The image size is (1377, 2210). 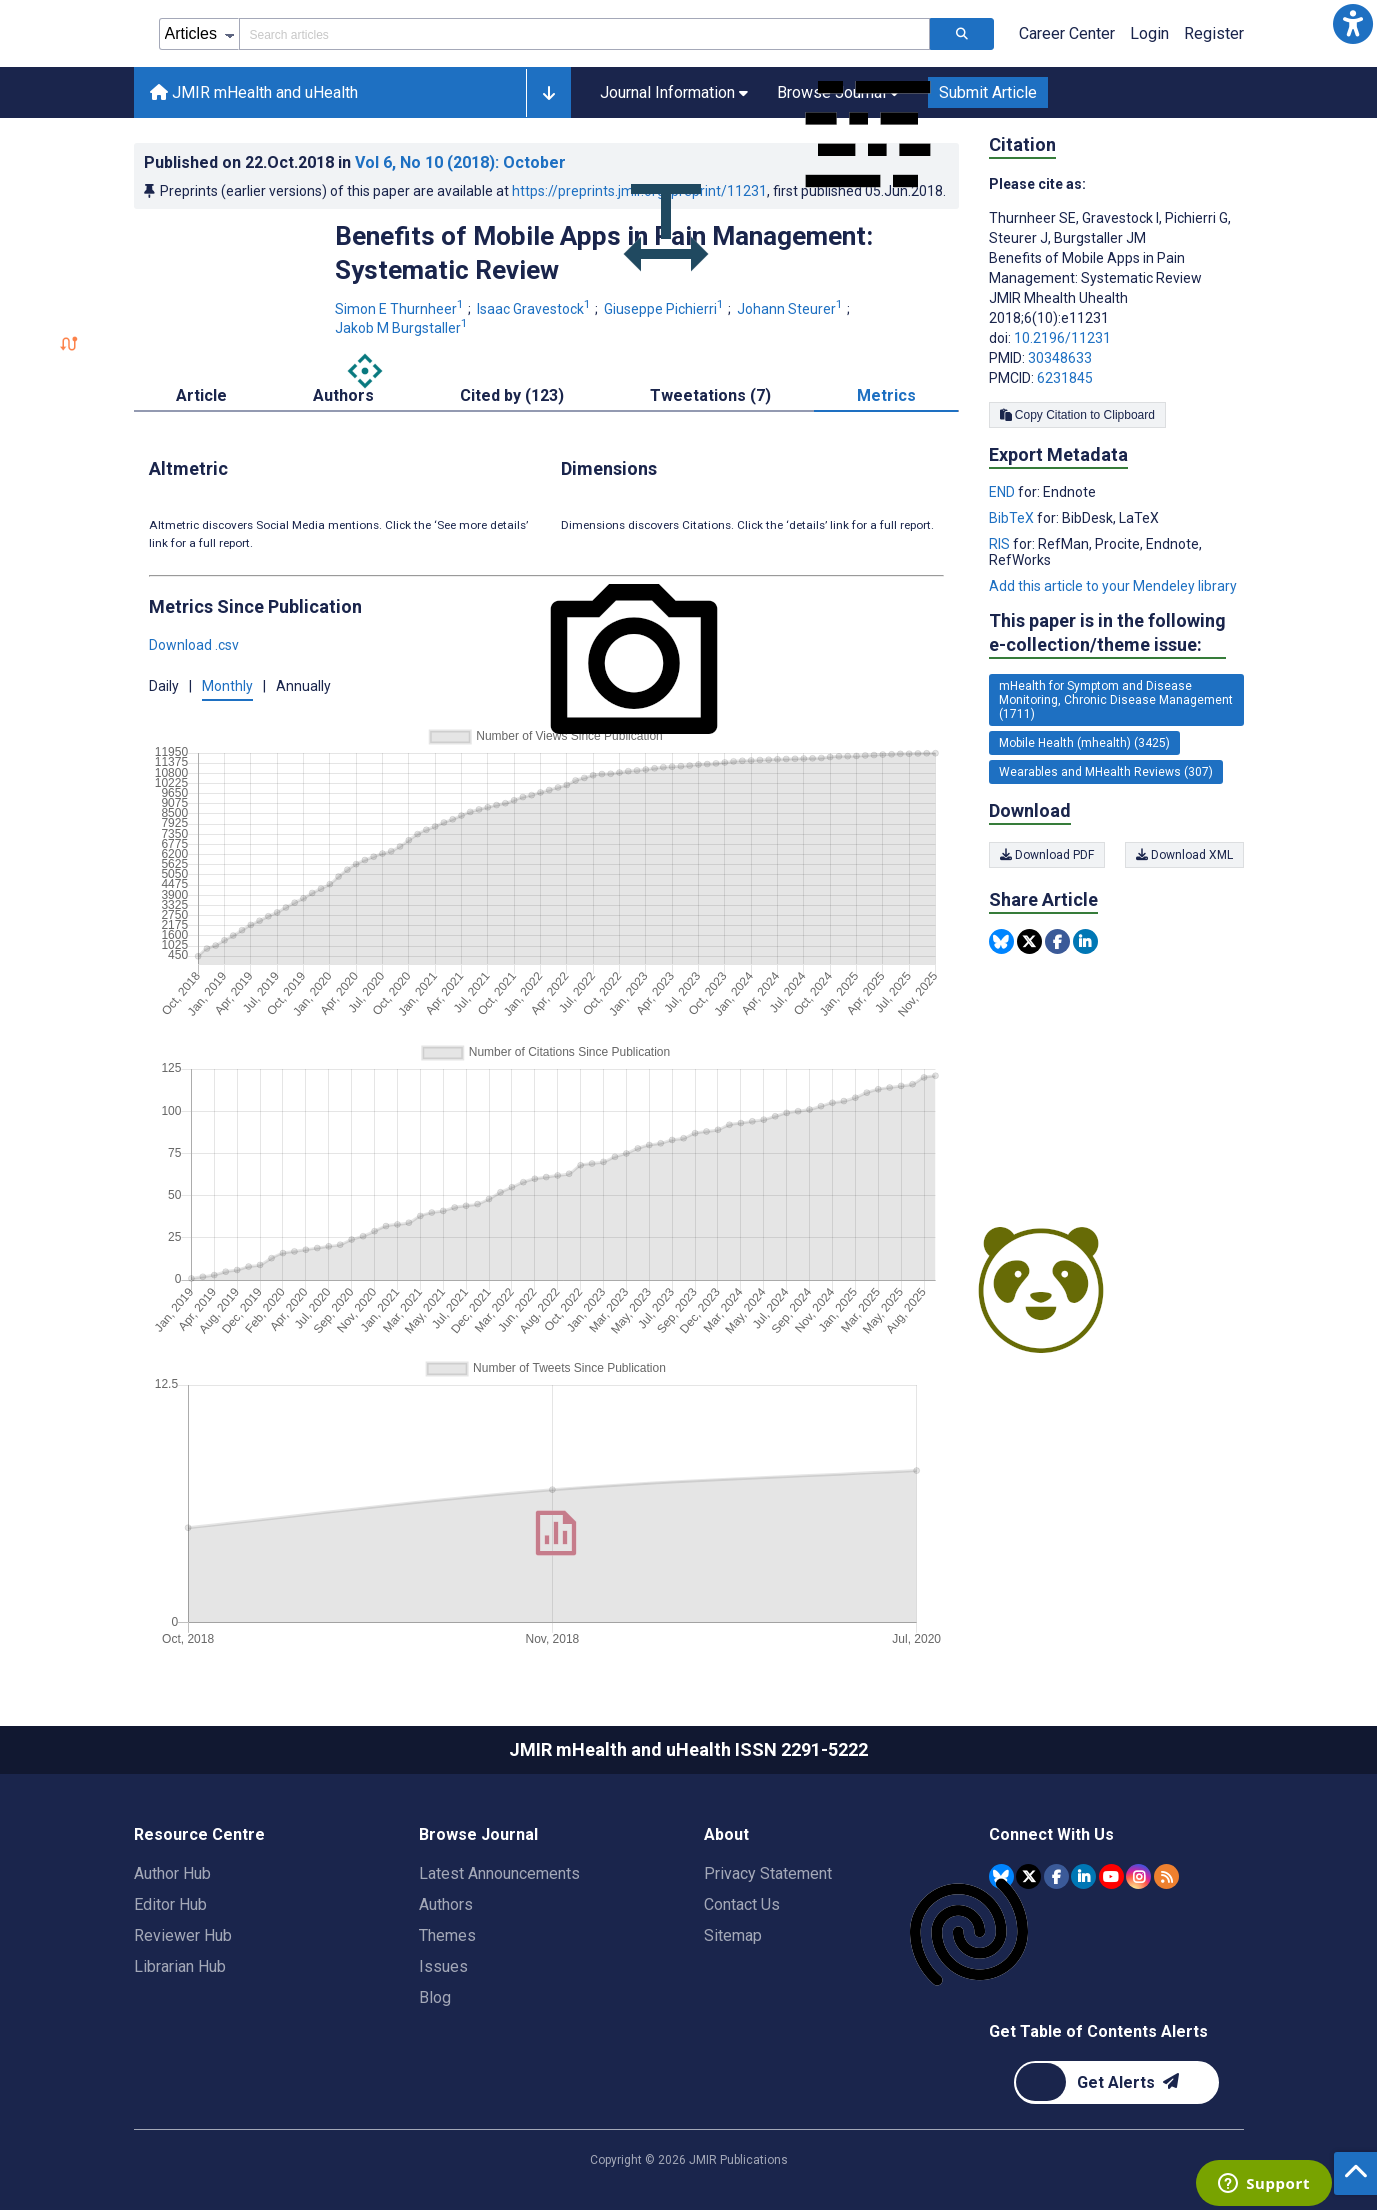 What do you see at coordinates (69, 344) in the screenshot?
I see `view directions or navigation route` at bounding box center [69, 344].